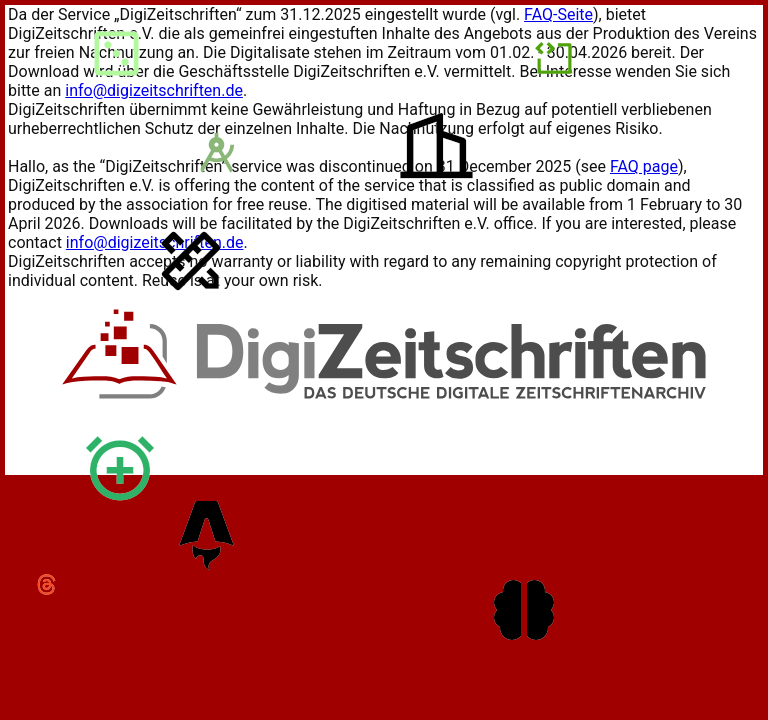 The image size is (768, 720). What do you see at coordinates (206, 535) in the screenshot?
I see `astro web framework logo` at bounding box center [206, 535].